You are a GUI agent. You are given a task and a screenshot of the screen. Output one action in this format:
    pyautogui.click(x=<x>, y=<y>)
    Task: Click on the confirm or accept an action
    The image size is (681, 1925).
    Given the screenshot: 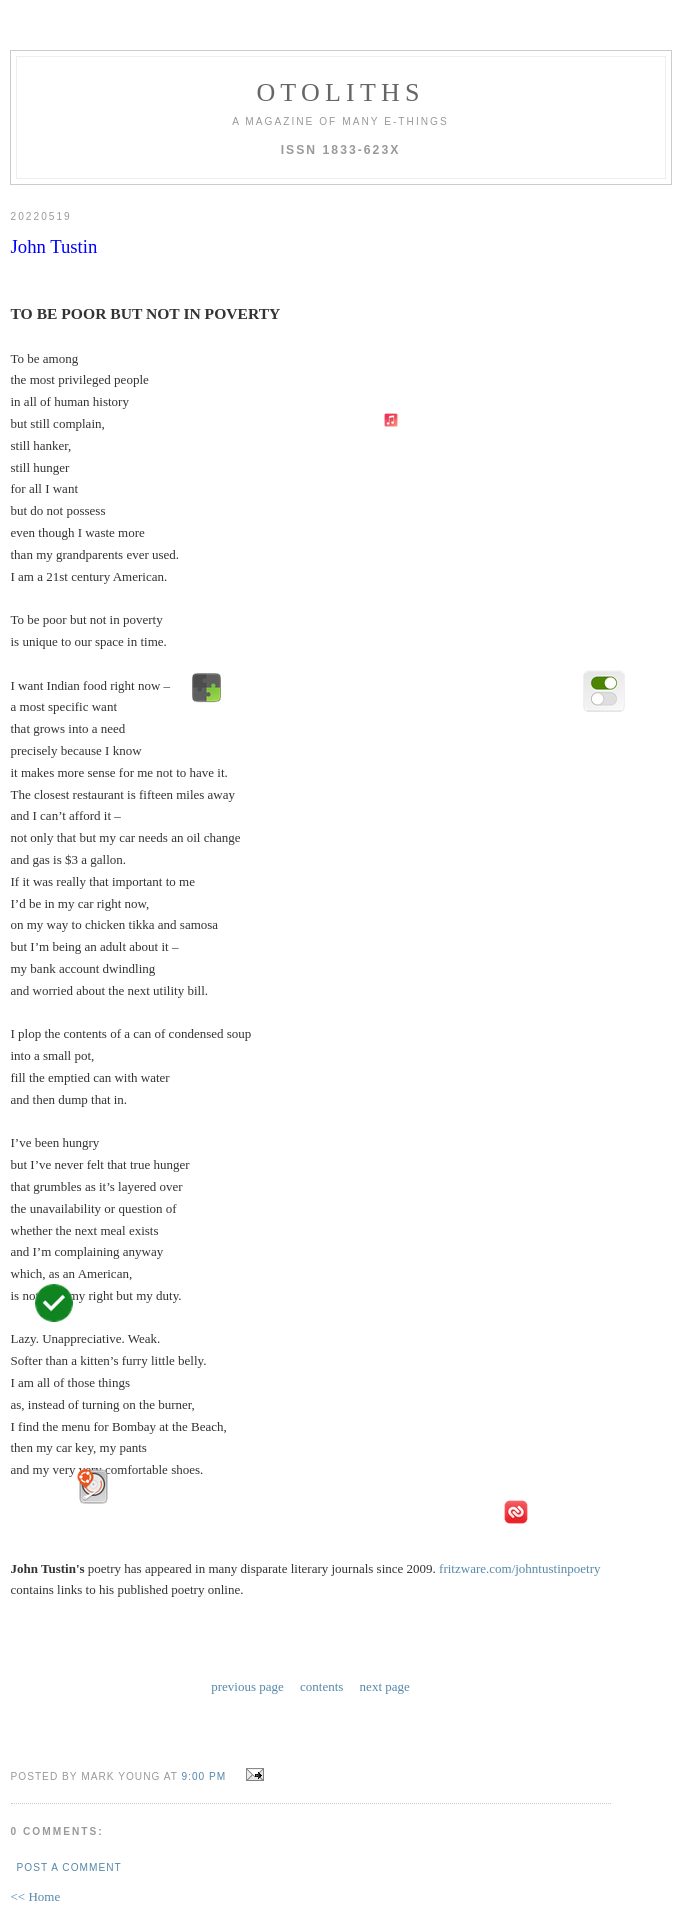 What is the action you would take?
    pyautogui.click(x=54, y=1303)
    